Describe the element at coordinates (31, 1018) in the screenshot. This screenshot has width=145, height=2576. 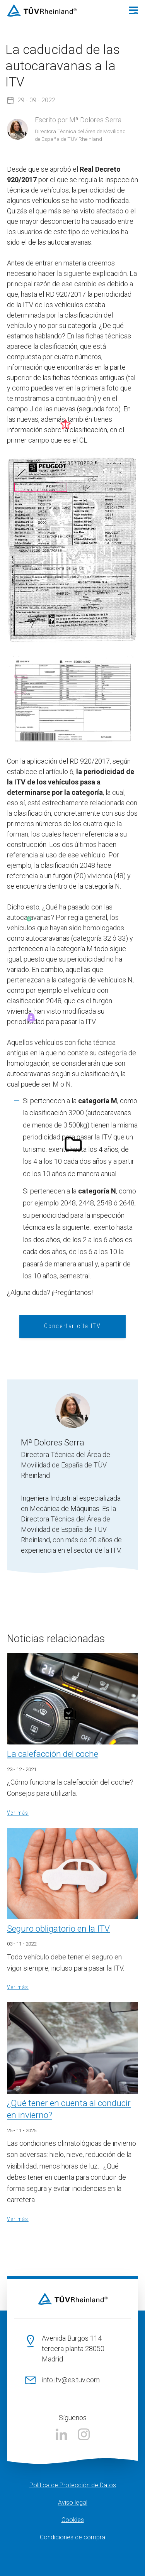
I see `snooze notifications` at that location.